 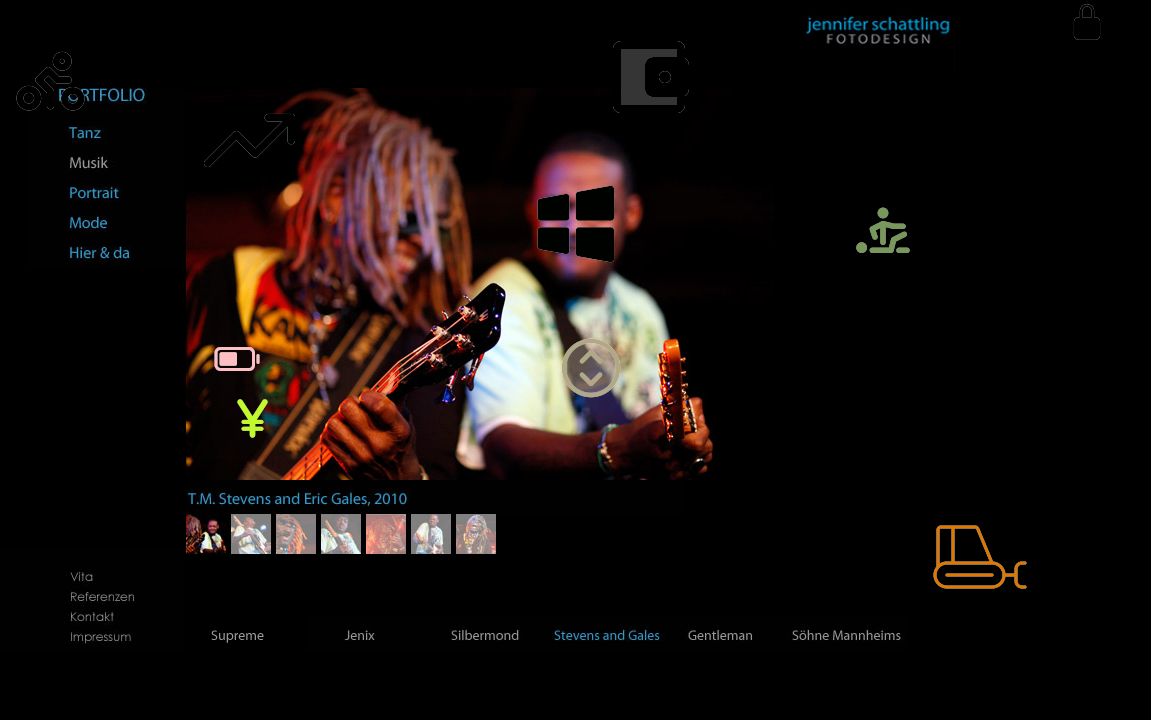 I want to click on access construction or heavy equipment tools, so click(x=980, y=557).